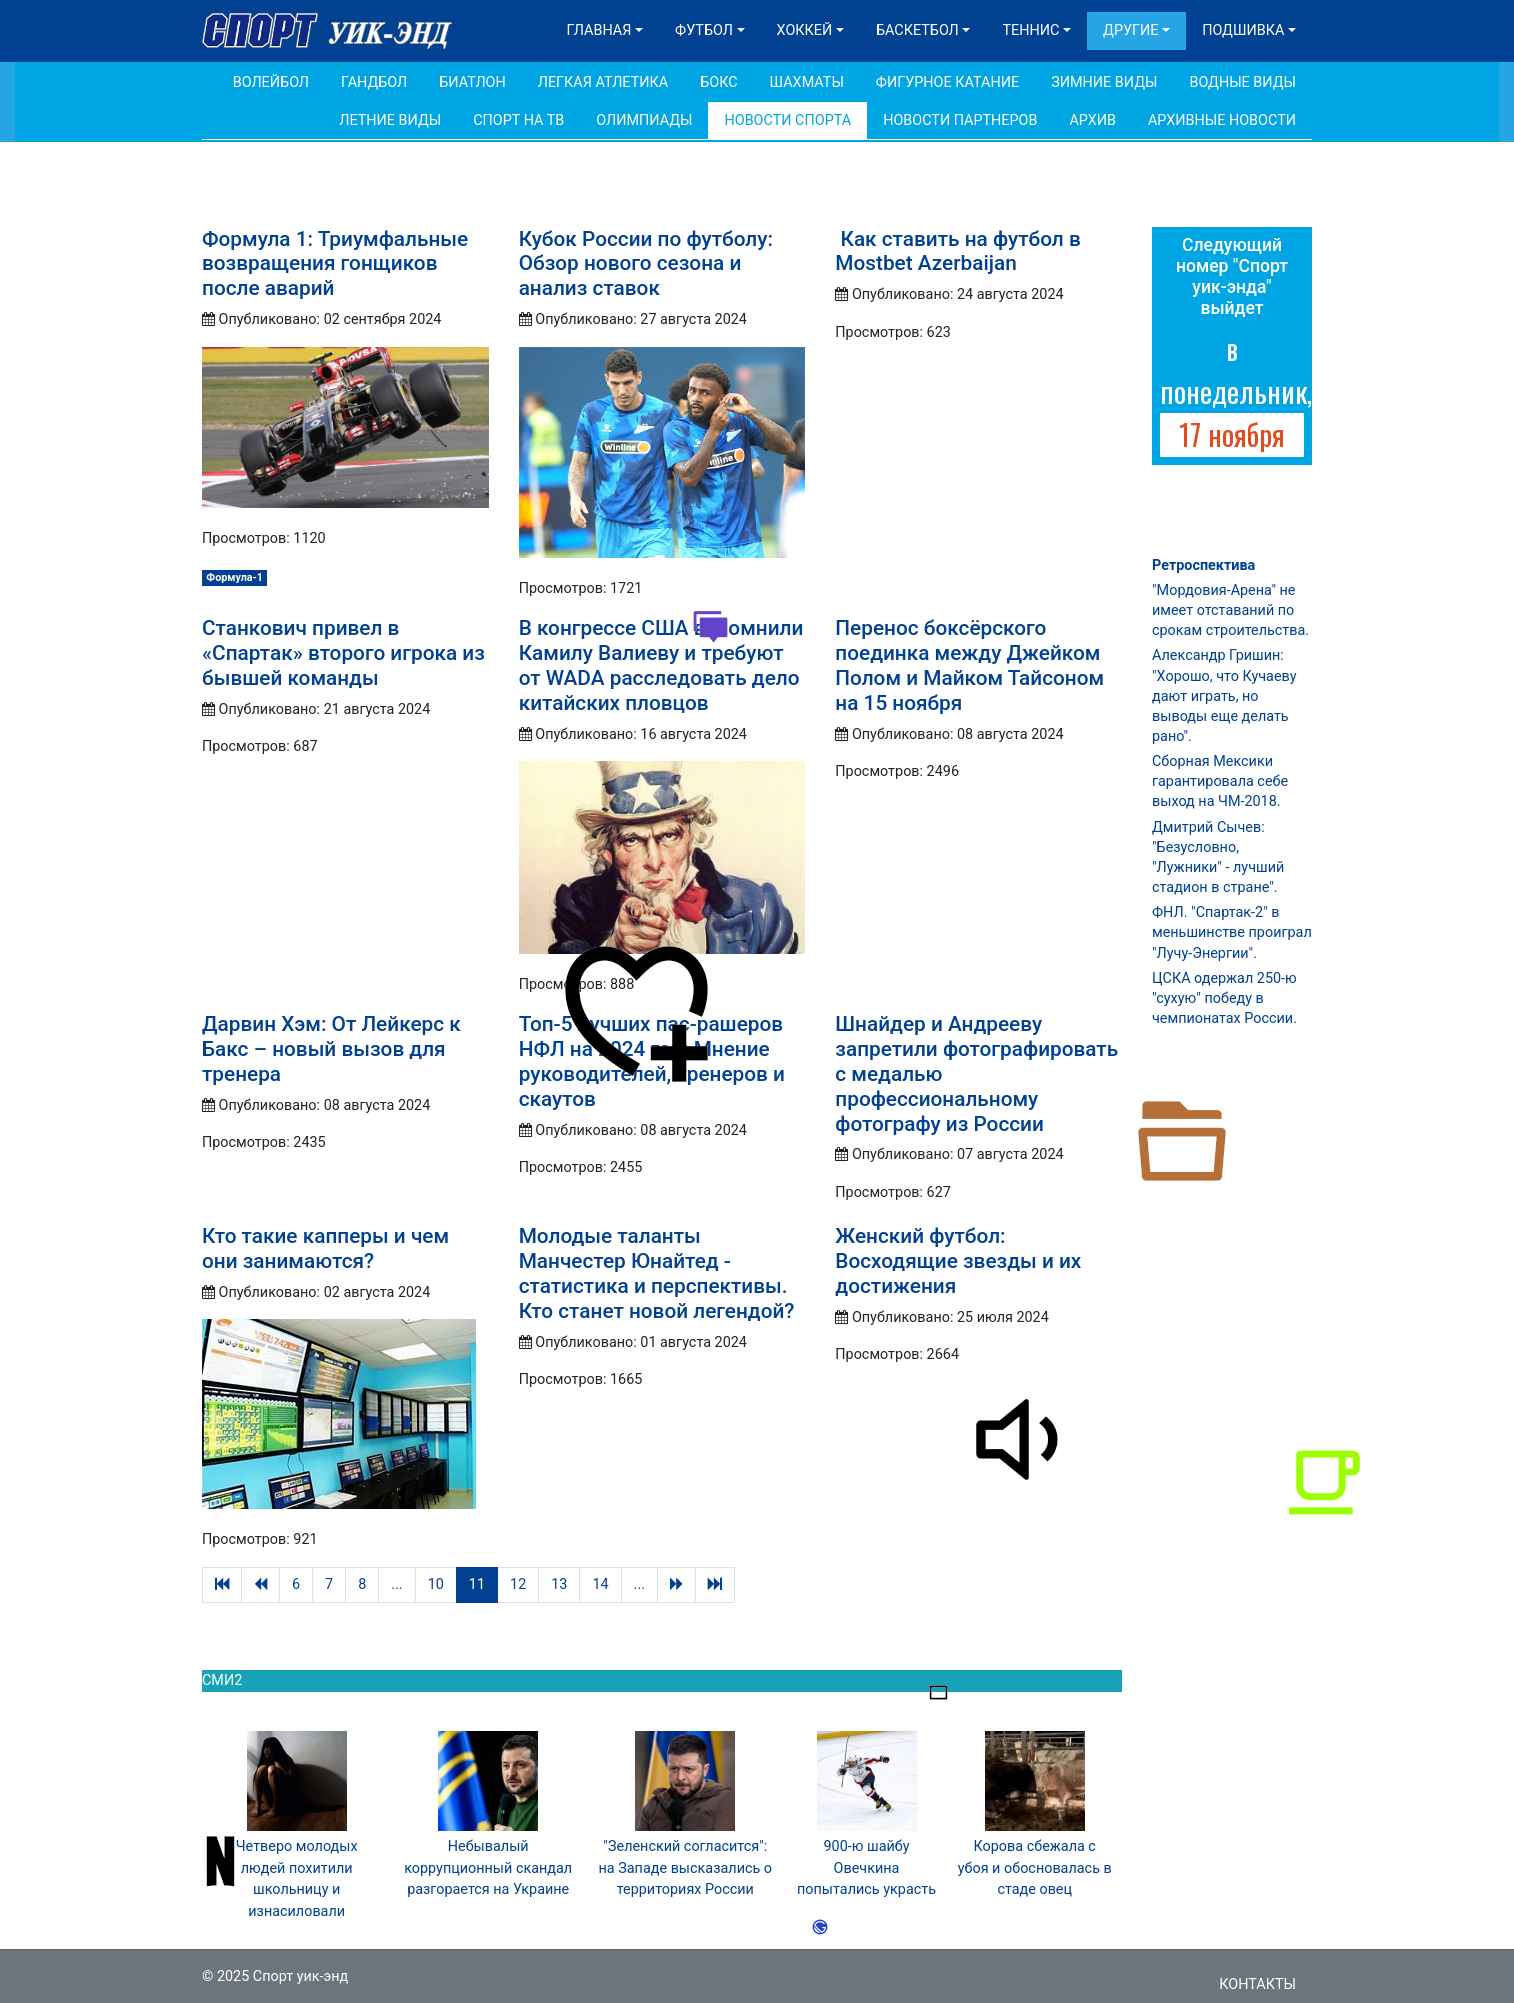 This screenshot has width=1514, height=2003. Describe the element at coordinates (1182, 1141) in the screenshot. I see `open folder to view files` at that location.